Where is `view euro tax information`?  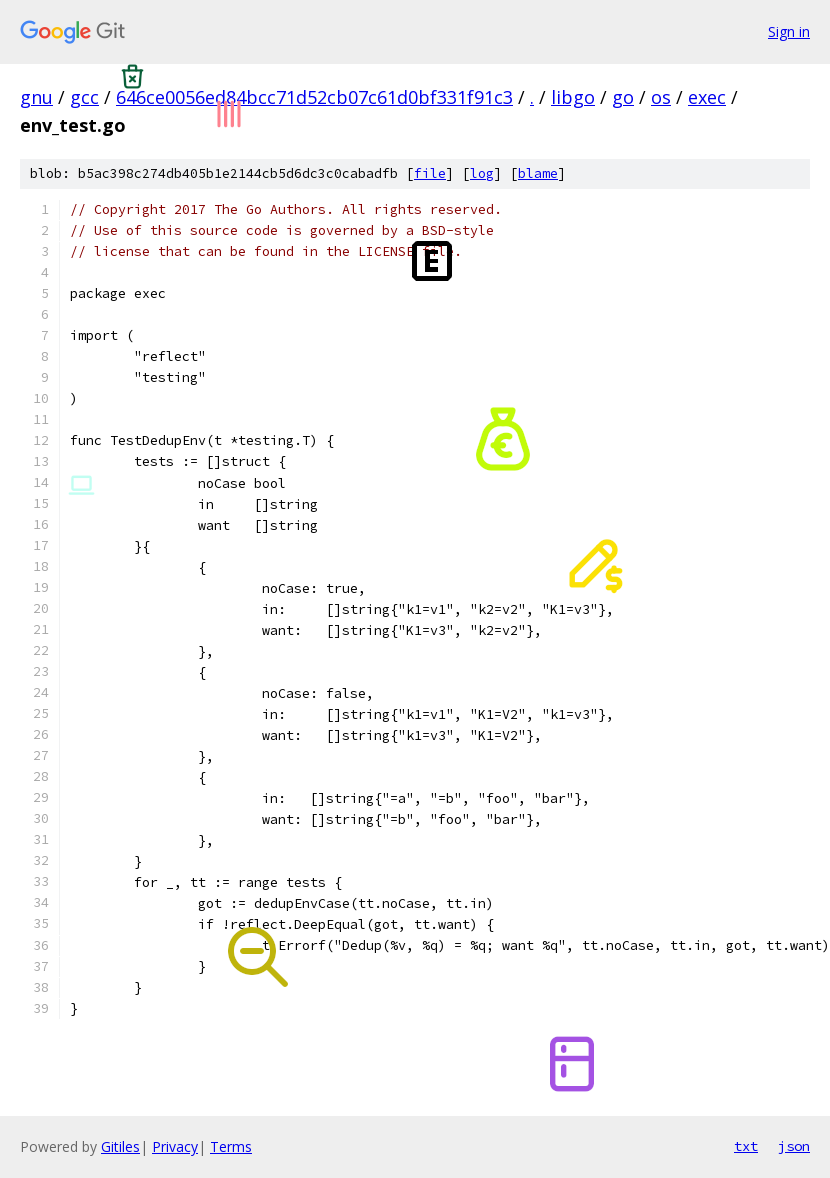
view euro tax information is located at coordinates (503, 439).